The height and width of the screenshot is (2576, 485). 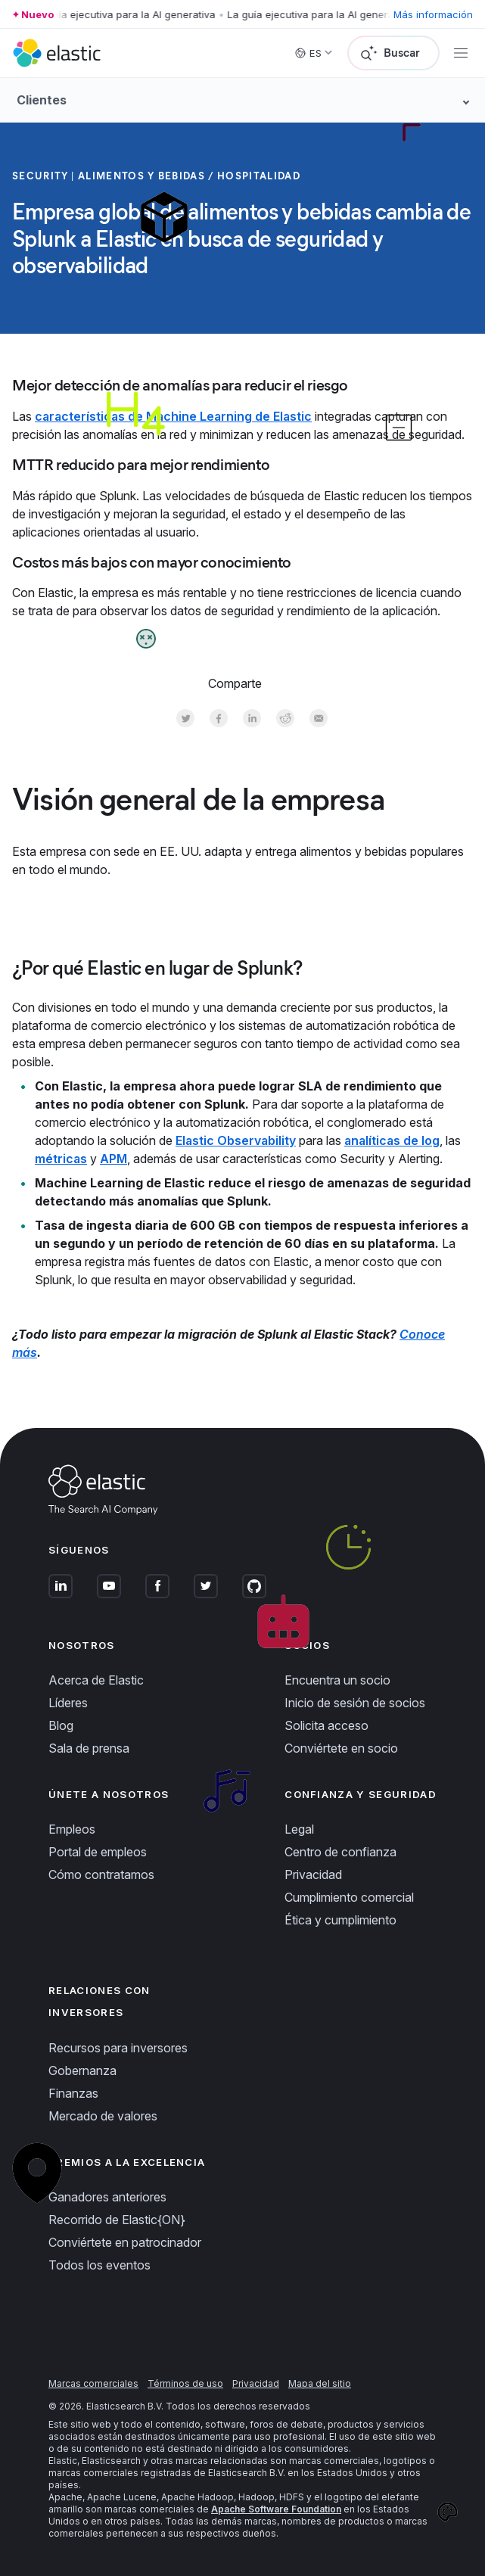 I want to click on access AI assistant or chatbot features, so click(x=283, y=1624).